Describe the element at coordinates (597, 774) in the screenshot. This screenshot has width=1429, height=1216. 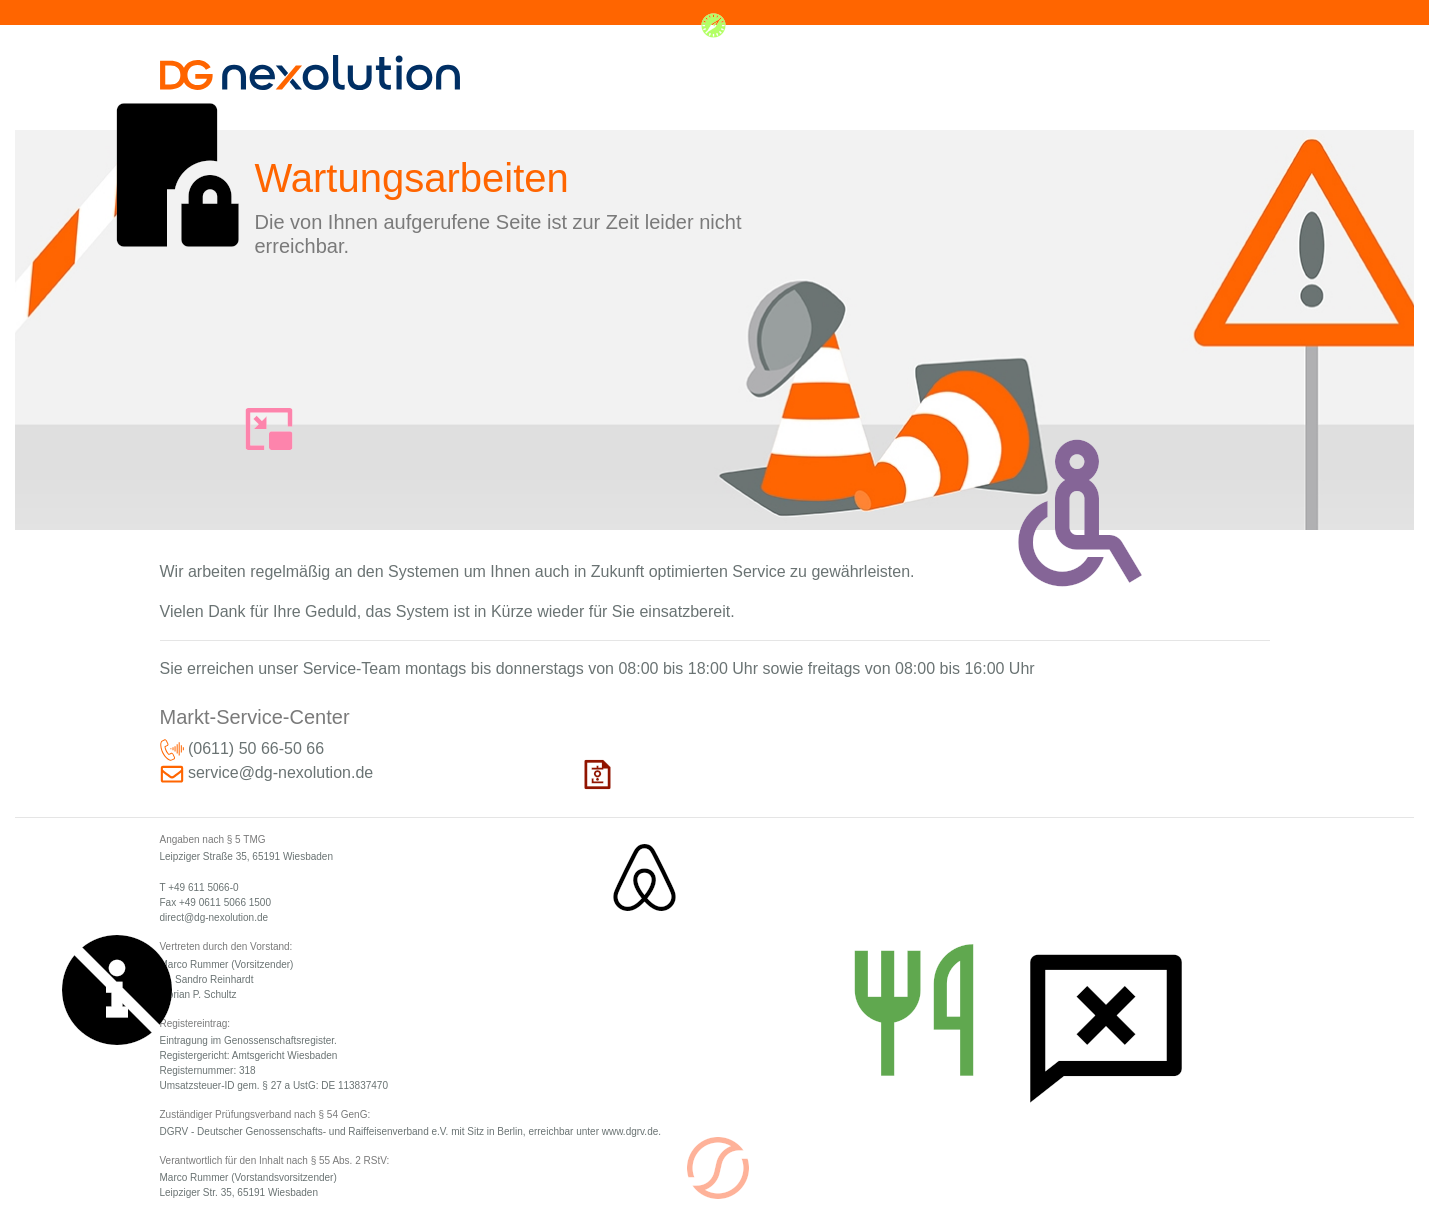
I see `open a Hangul Word Processor (.hwp) document` at that location.